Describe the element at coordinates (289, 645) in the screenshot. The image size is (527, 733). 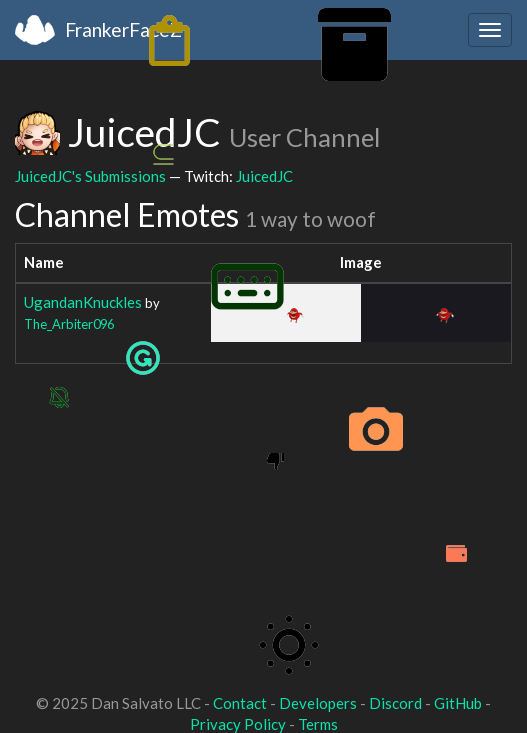
I see `reduce screen brightness` at that location.